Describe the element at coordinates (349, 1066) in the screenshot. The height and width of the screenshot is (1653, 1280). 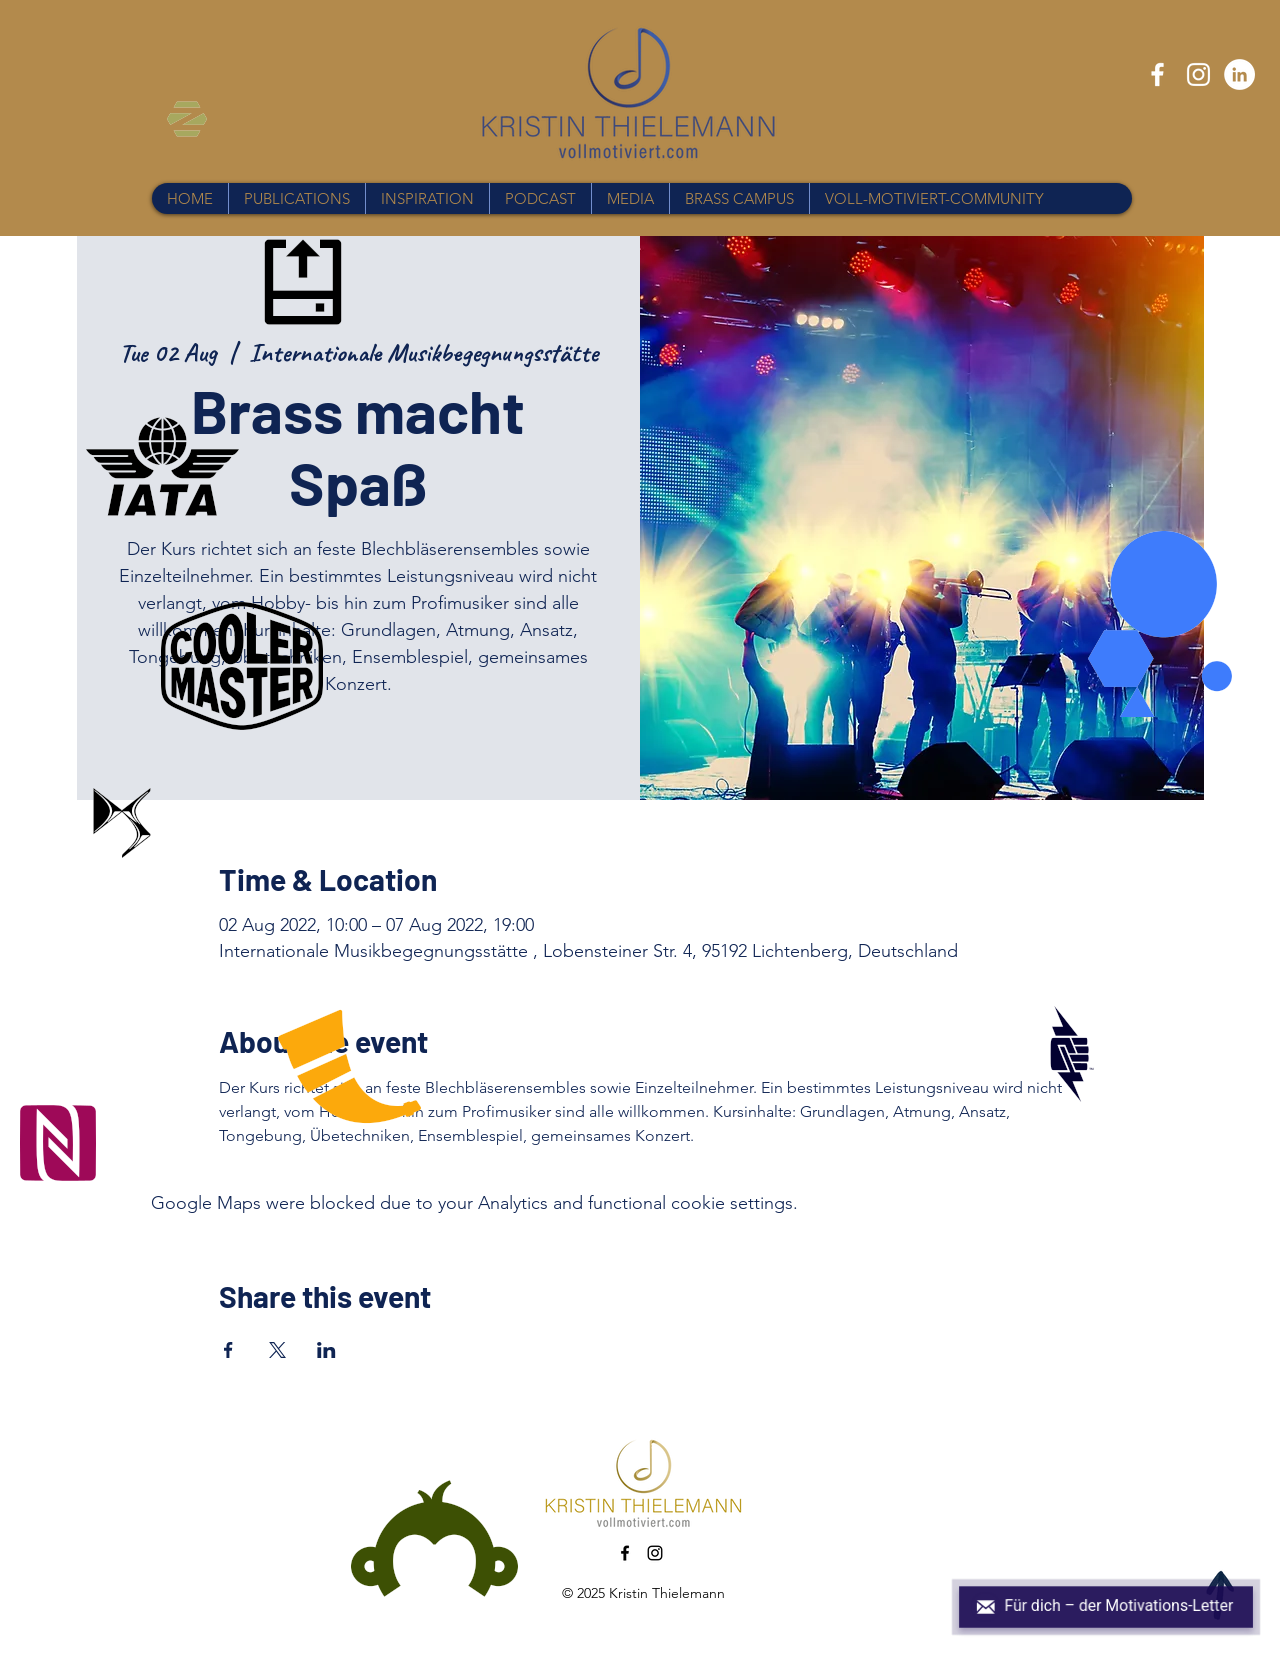
I see `Flask web framework logo` at that location.